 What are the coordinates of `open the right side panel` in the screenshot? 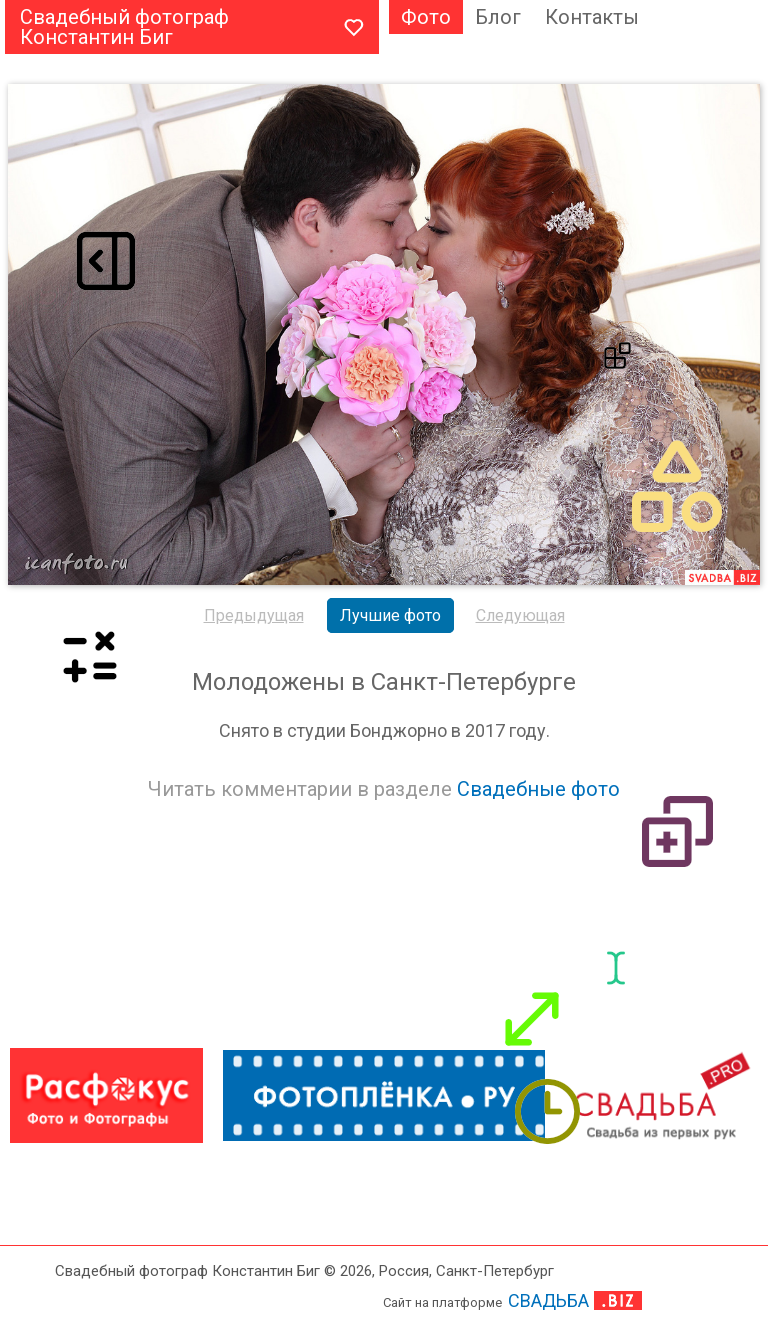 It's located at (106, 261).